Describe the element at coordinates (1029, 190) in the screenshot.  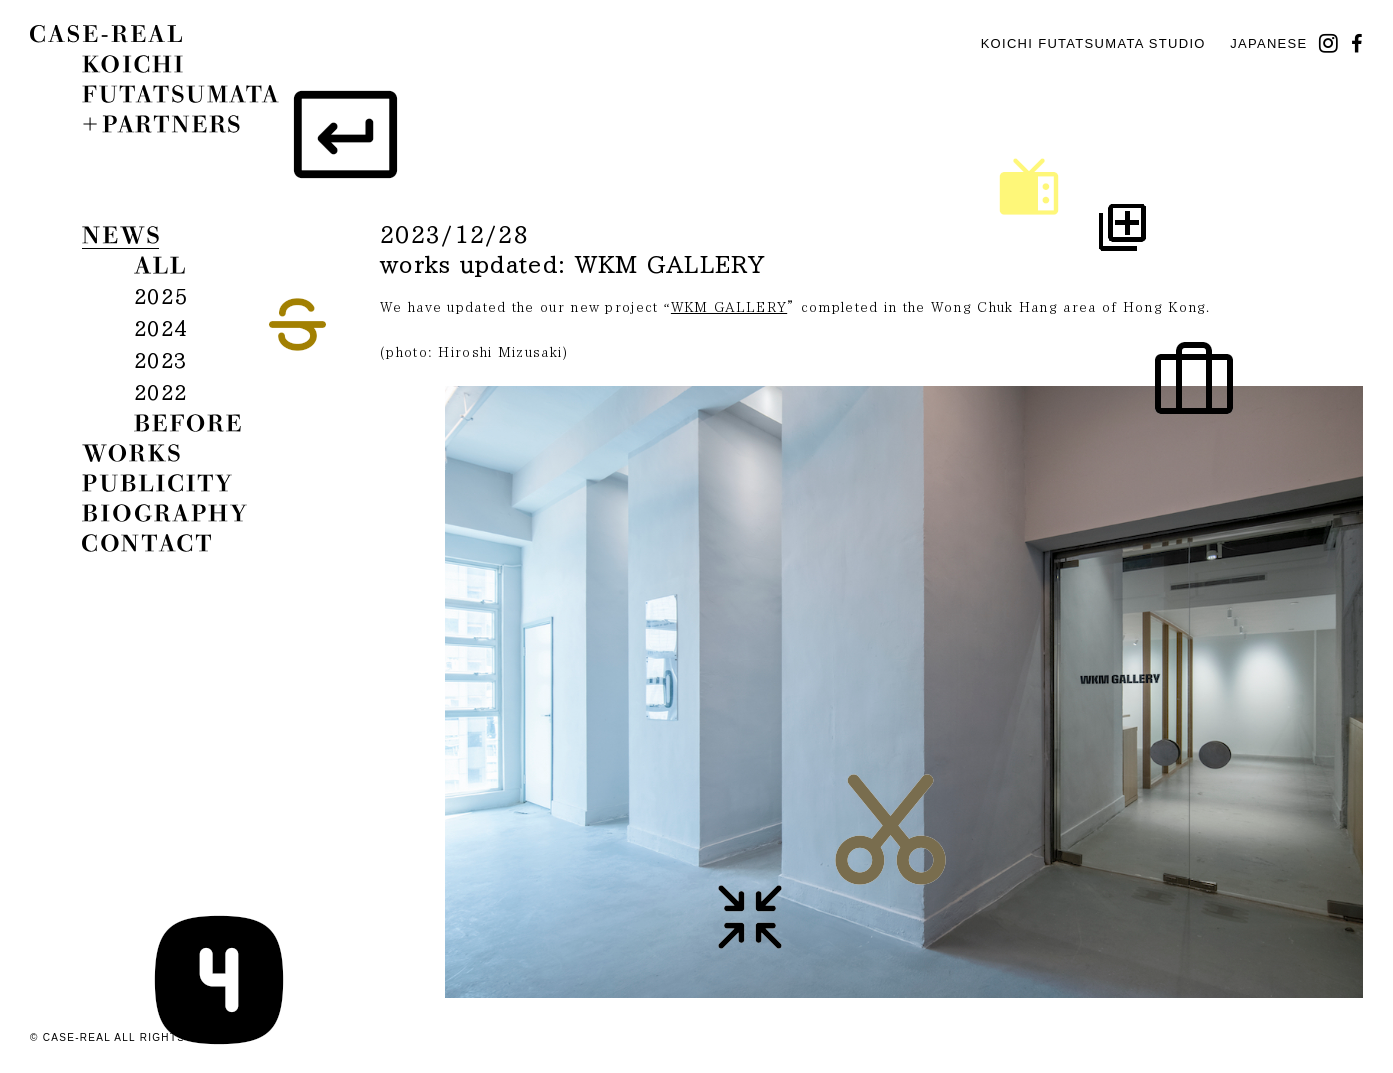
I see `access TV or video streaming content` at that location.